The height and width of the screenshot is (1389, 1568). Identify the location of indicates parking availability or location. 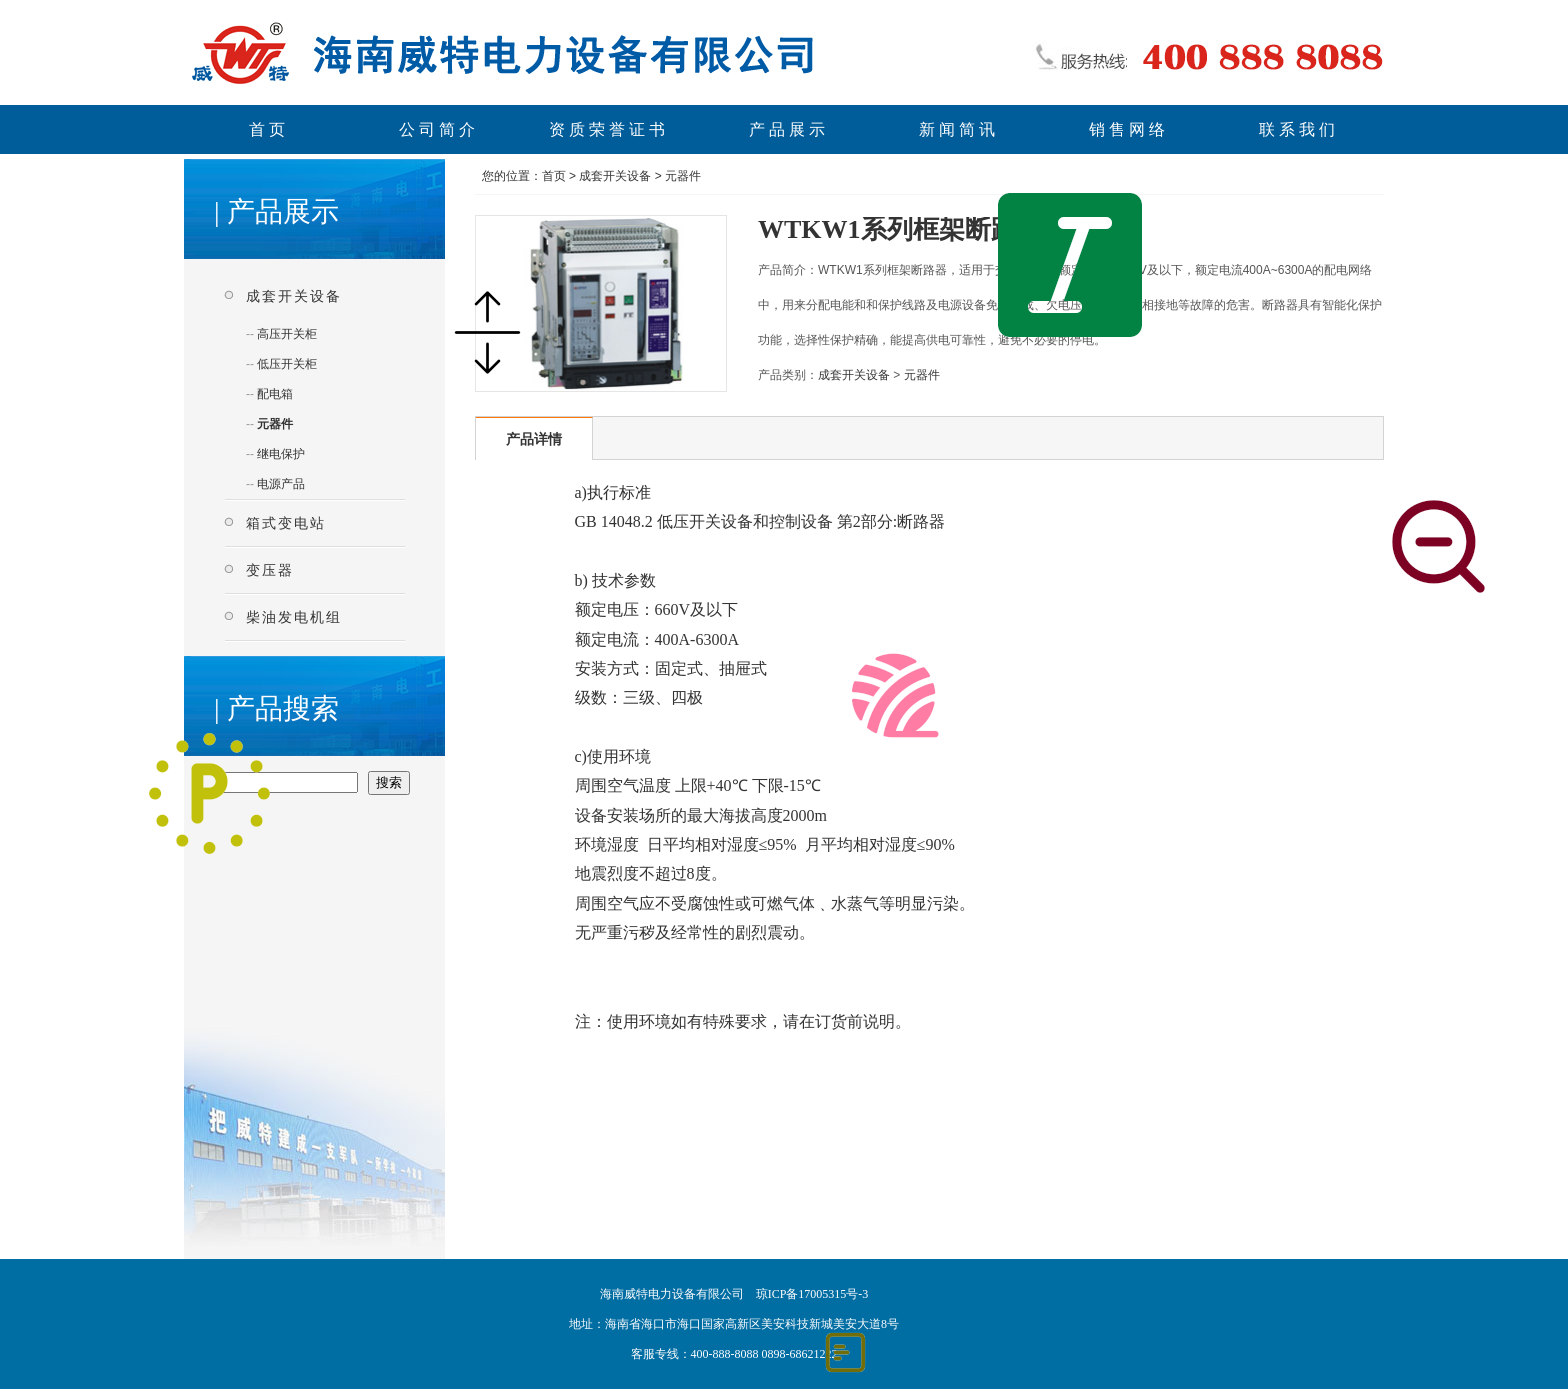
(209, 793).